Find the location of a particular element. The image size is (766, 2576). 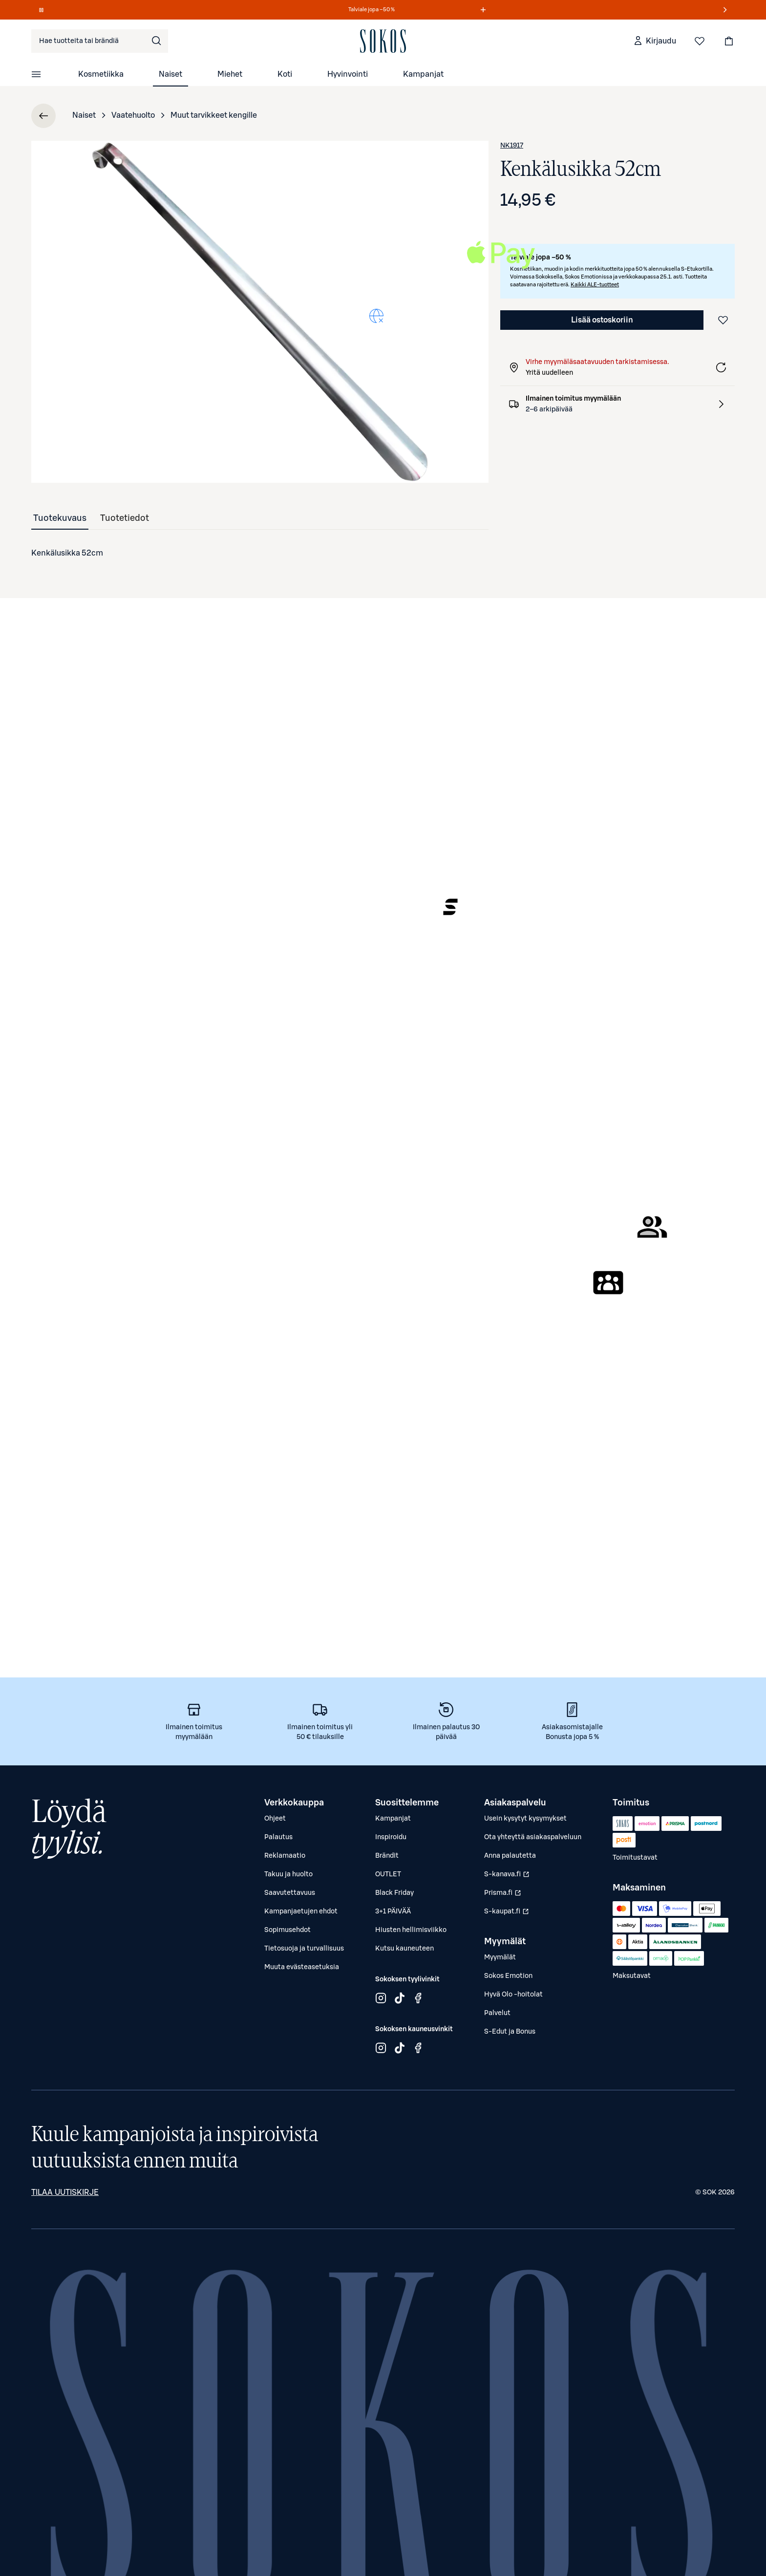

pay with Apple Pay is located at coordinates (501, 255).